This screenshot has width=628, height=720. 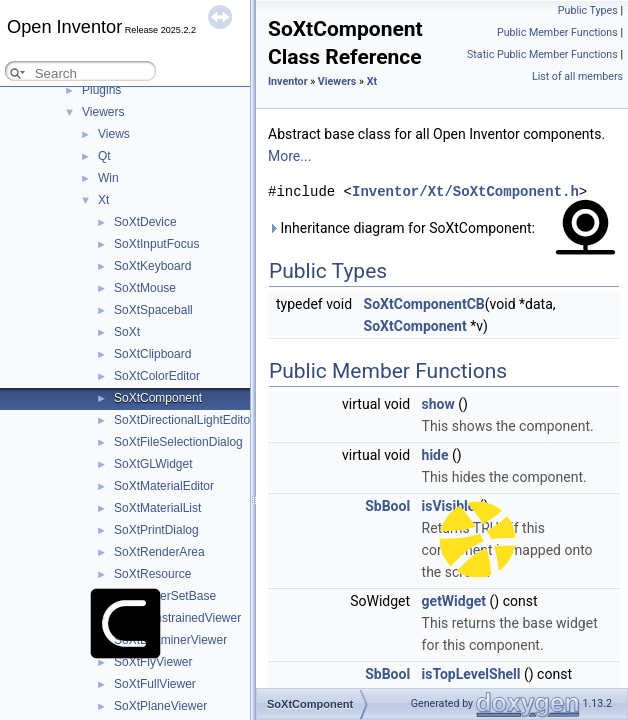 What do you see at coordinates (477, 539) in the screenshot?
I see `visit dribbble profile or portfolio` at bounding box center [477, 539].